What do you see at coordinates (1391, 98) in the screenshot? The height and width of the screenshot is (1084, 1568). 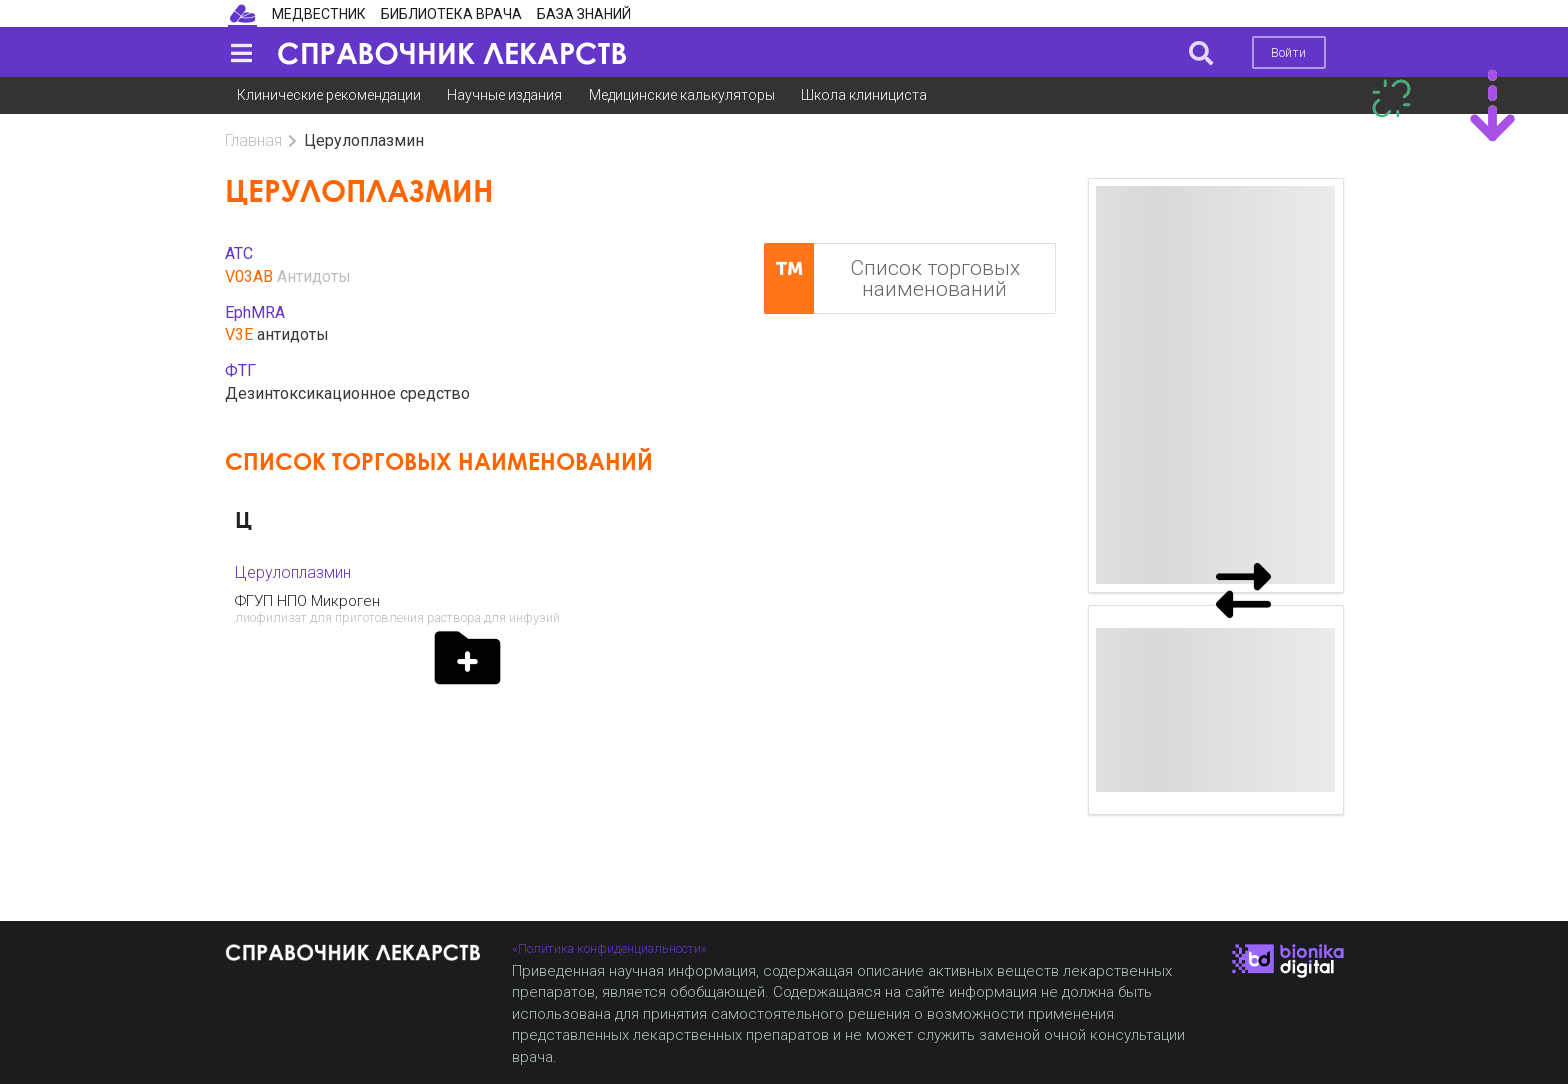 I see `unlink or disconnect a connection` at bounding box center [1391, 98].